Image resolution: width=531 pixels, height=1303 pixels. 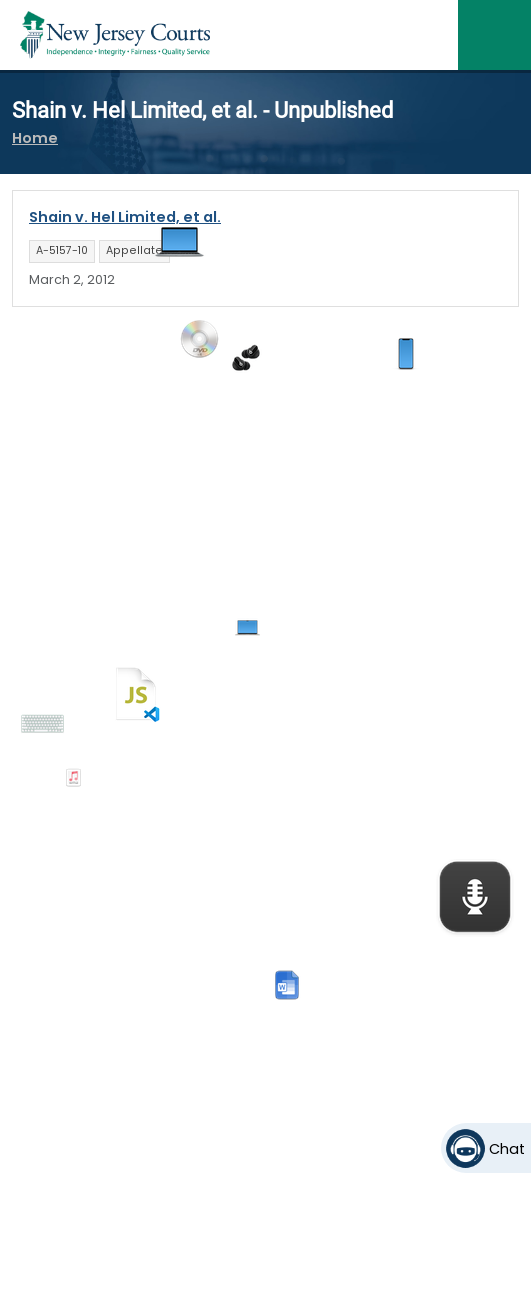 What do you see at coordinates (475, 898) in the screenshot?
I see `open podcast or audio recording app` at bounding box center [475, 898].